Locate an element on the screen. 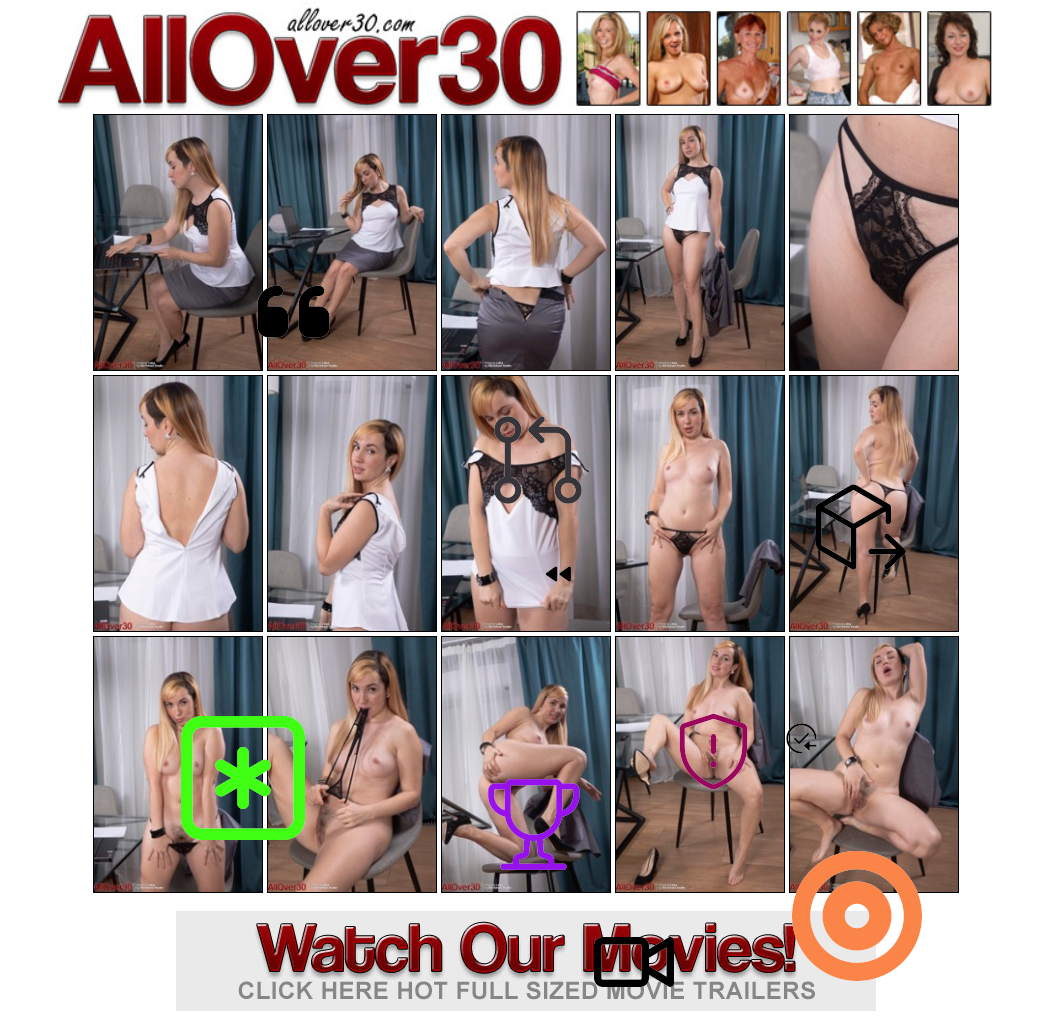 The width and height of the screenshot is (1052, 1030). view packages that depend on this project is located at coordinates (861, 528).